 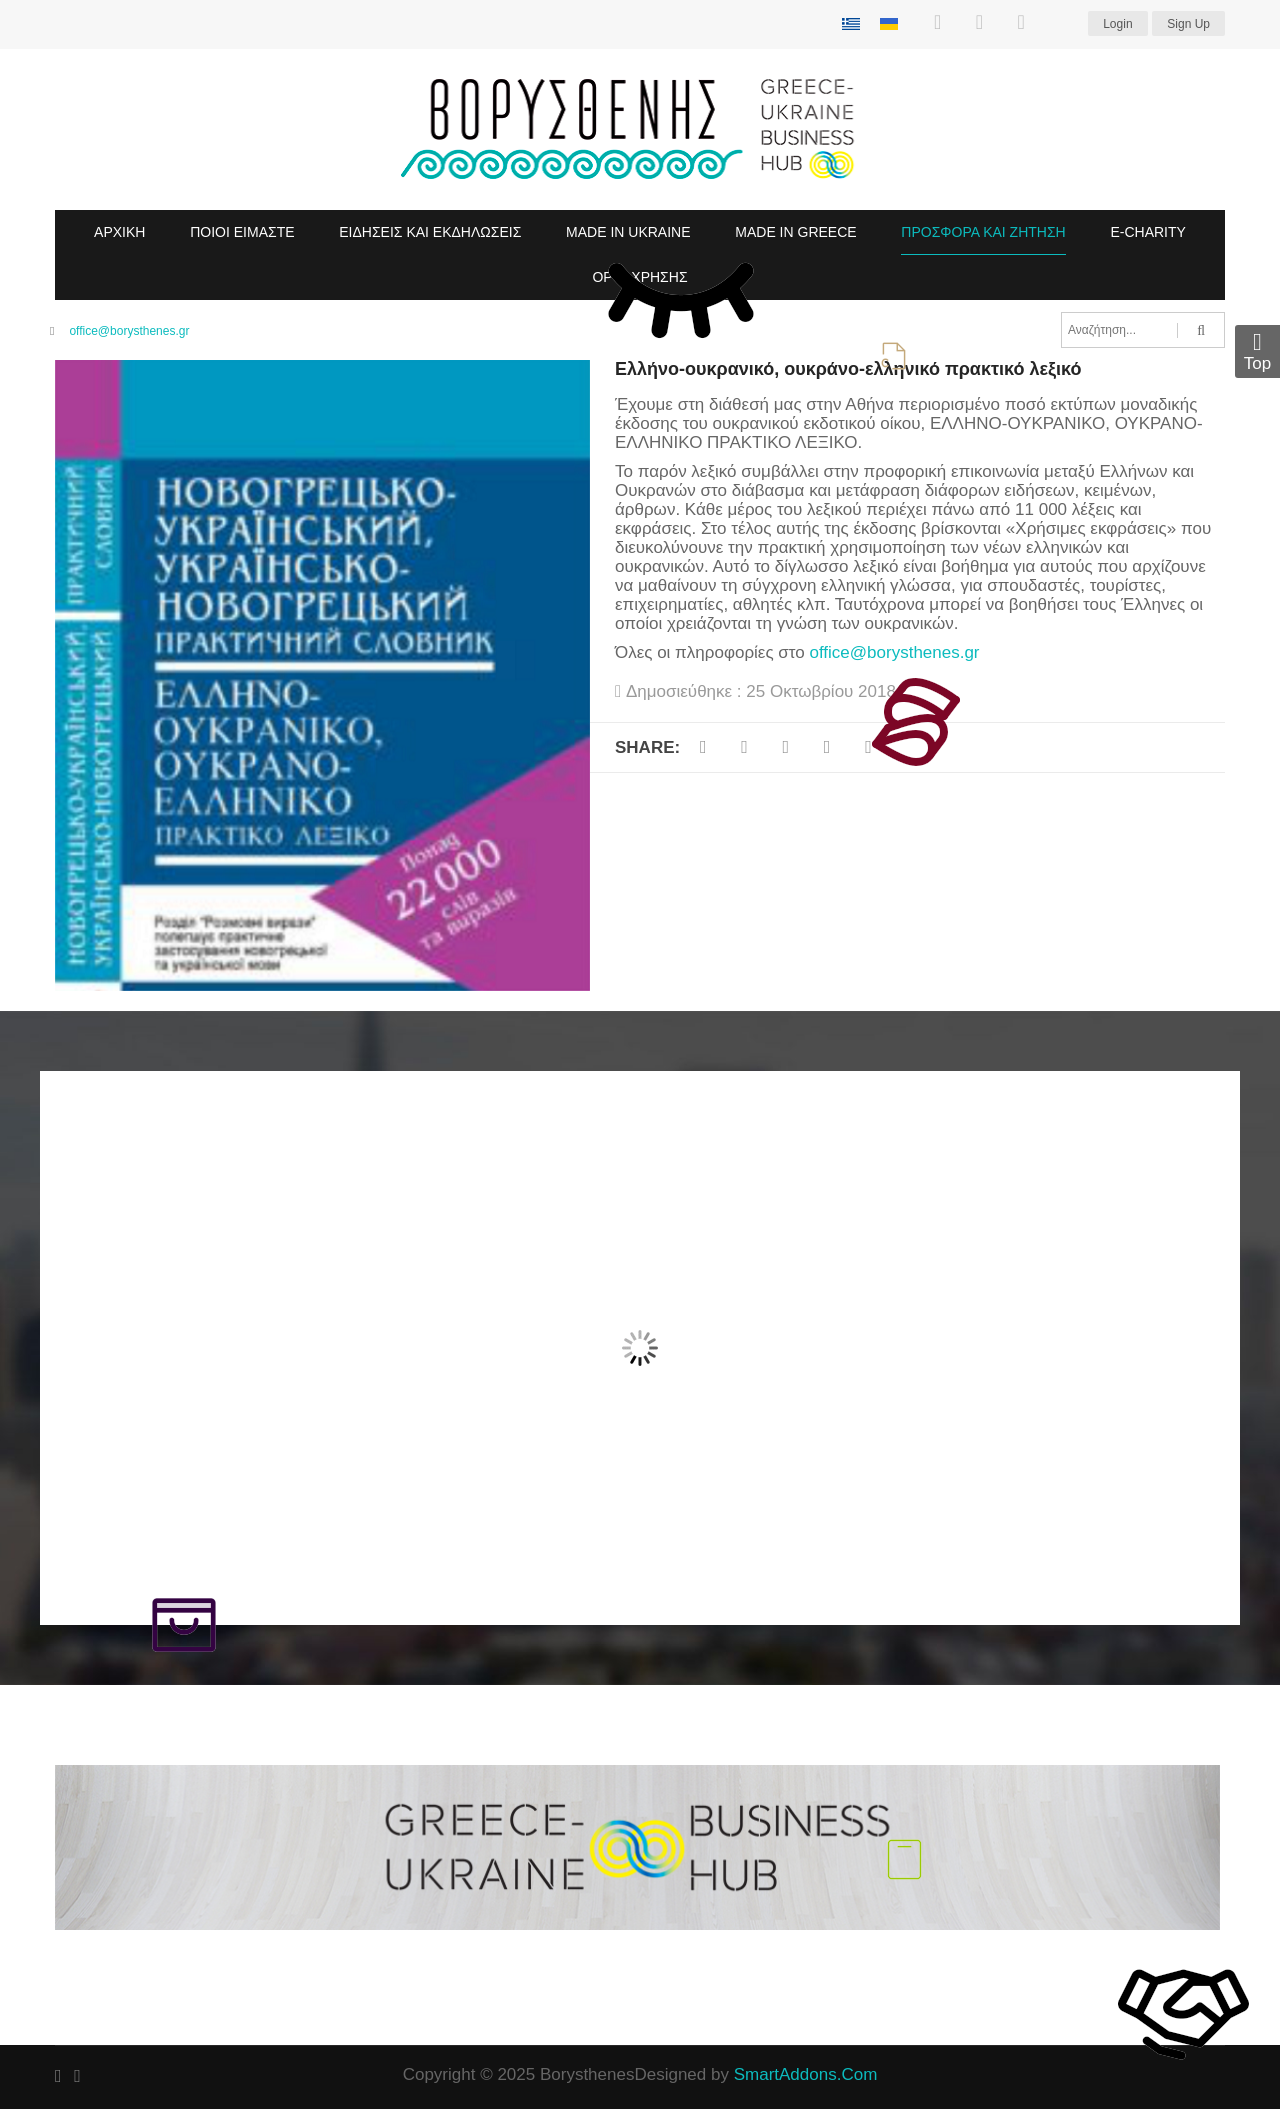 I want to click on indicates a partnership or collaboration feature, so click(x=1183, y=2010).